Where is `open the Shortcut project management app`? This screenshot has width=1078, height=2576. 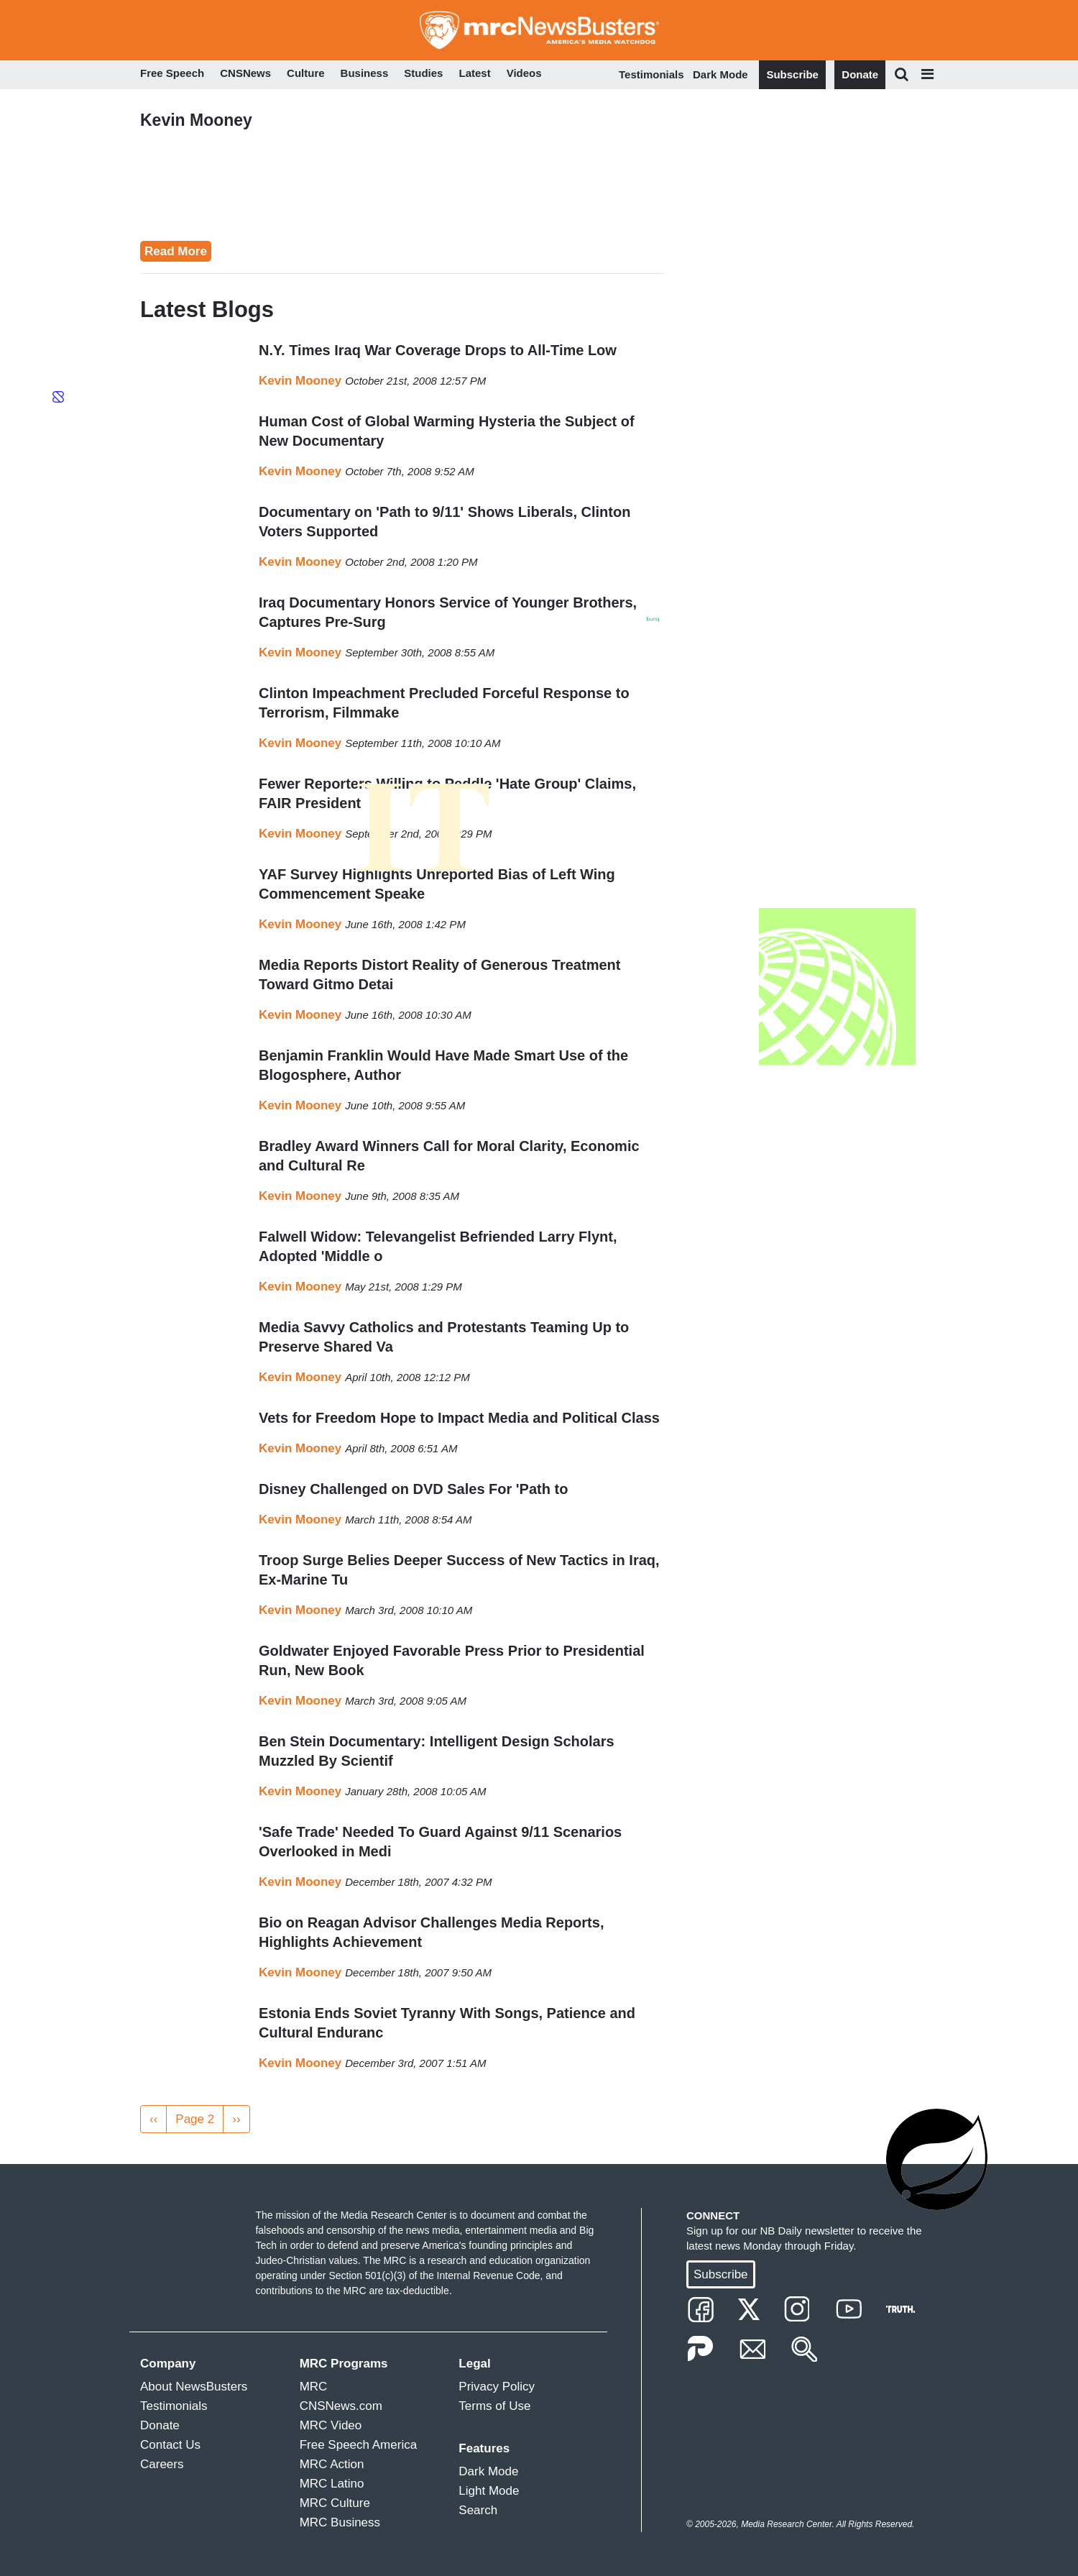
open the Shortcut project management app is located at coordinates (58, 397).